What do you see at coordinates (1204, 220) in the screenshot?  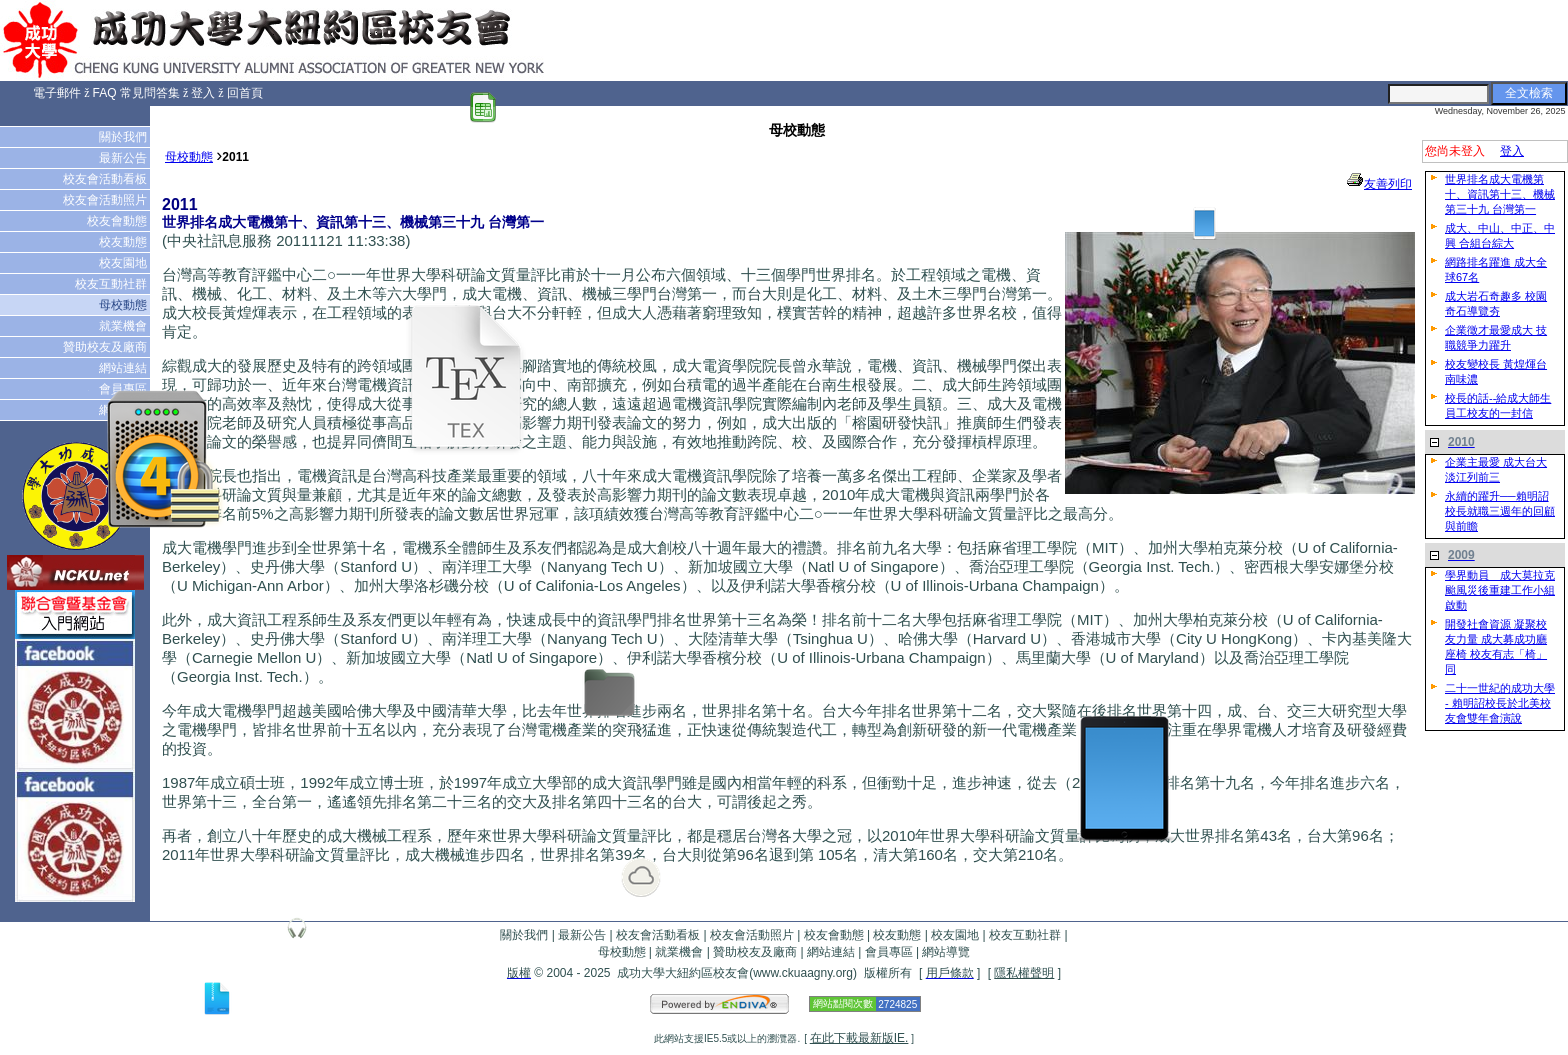 I see `iPad mini device connected via cellular network` at bounding box center [1204, 220].